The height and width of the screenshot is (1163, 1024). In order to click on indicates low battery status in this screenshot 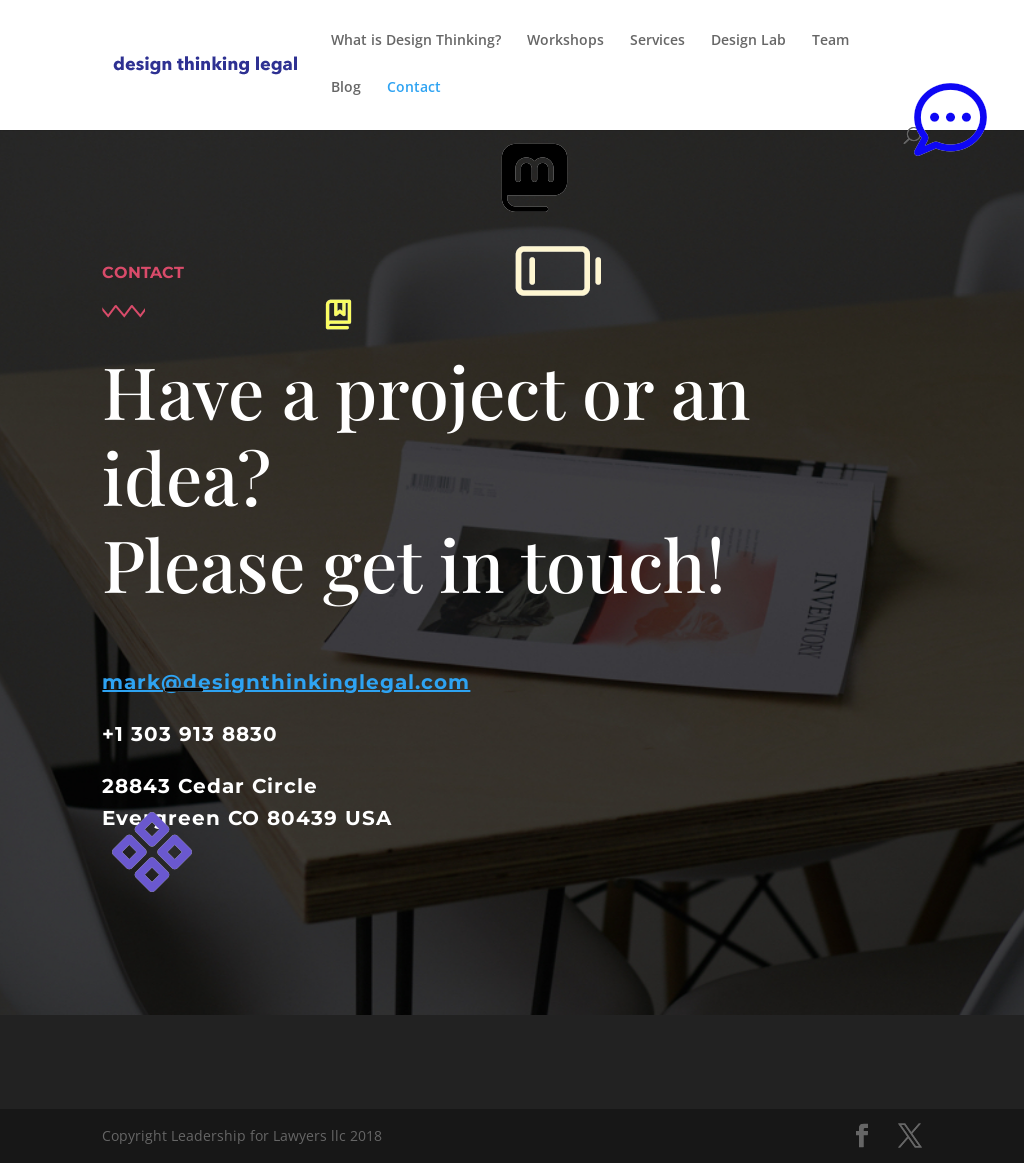, I will do `click(557, 271)`.